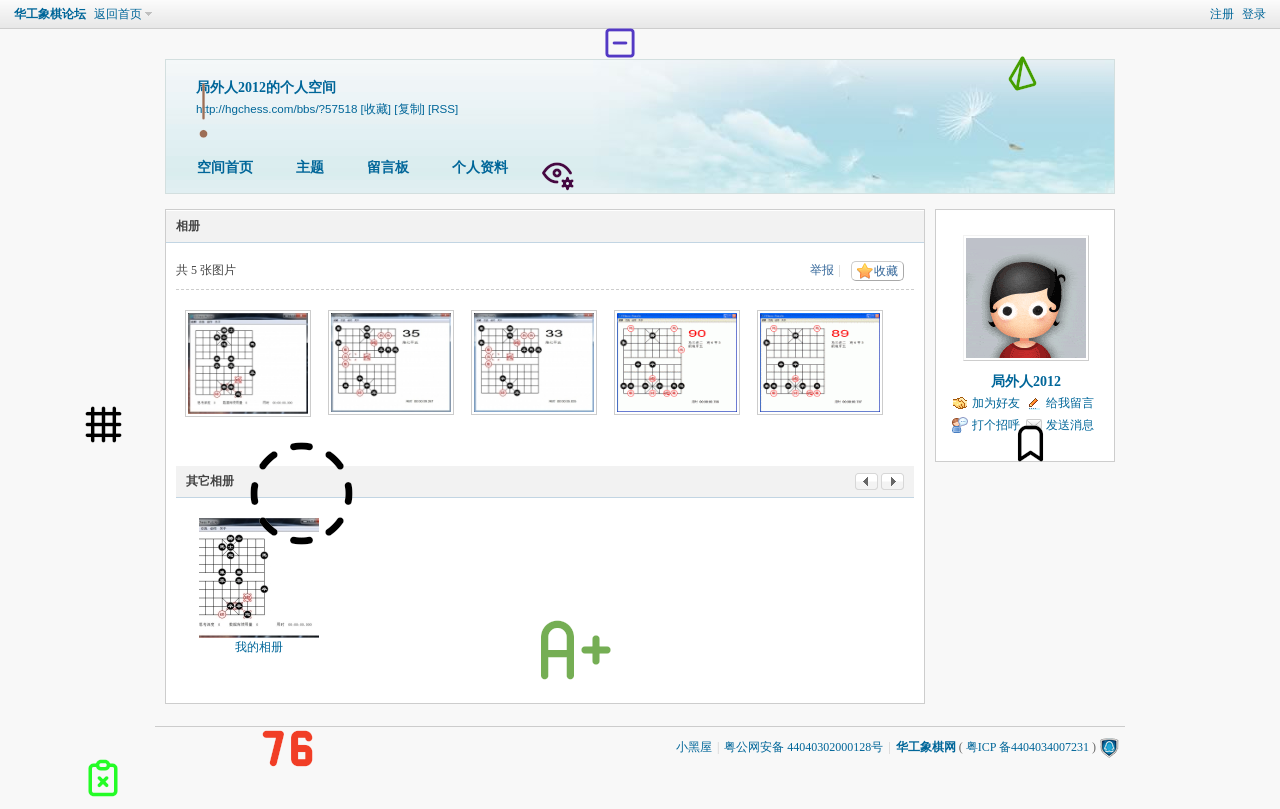 The height and width of the screenshot is (809, 1280). I want to click on clear clipboard contents, so click(103, 778).